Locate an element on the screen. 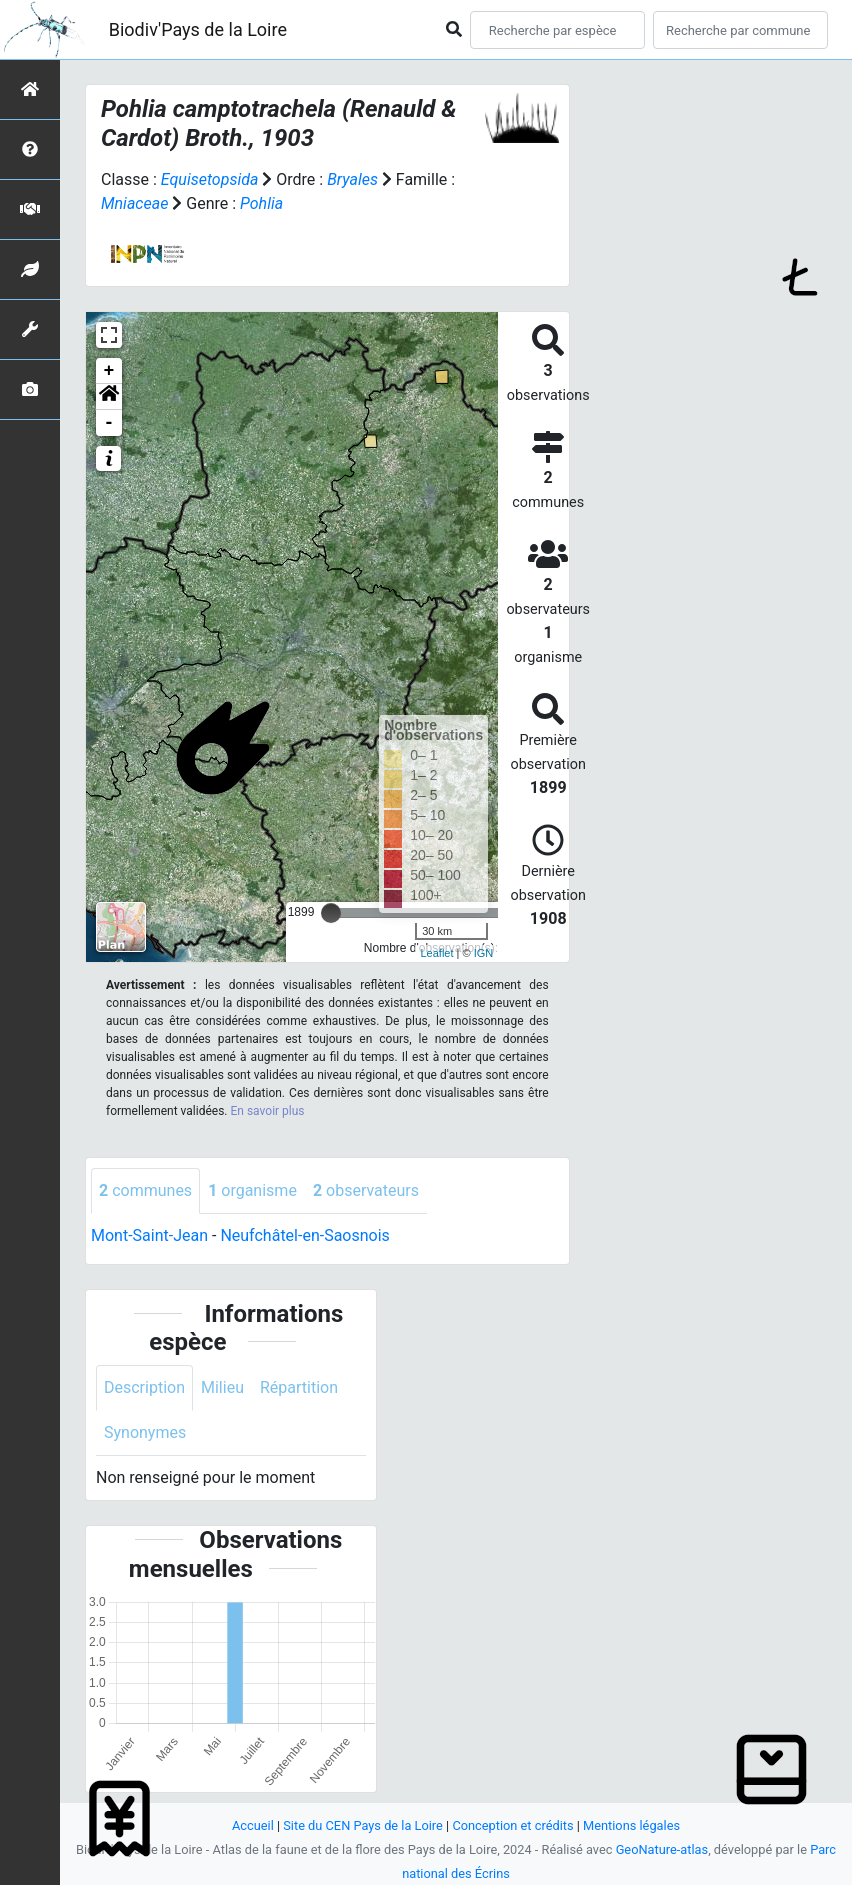 This screenshot has height=1885, width=852. view yen transaction receipt is located at coordinates (119, 1818).